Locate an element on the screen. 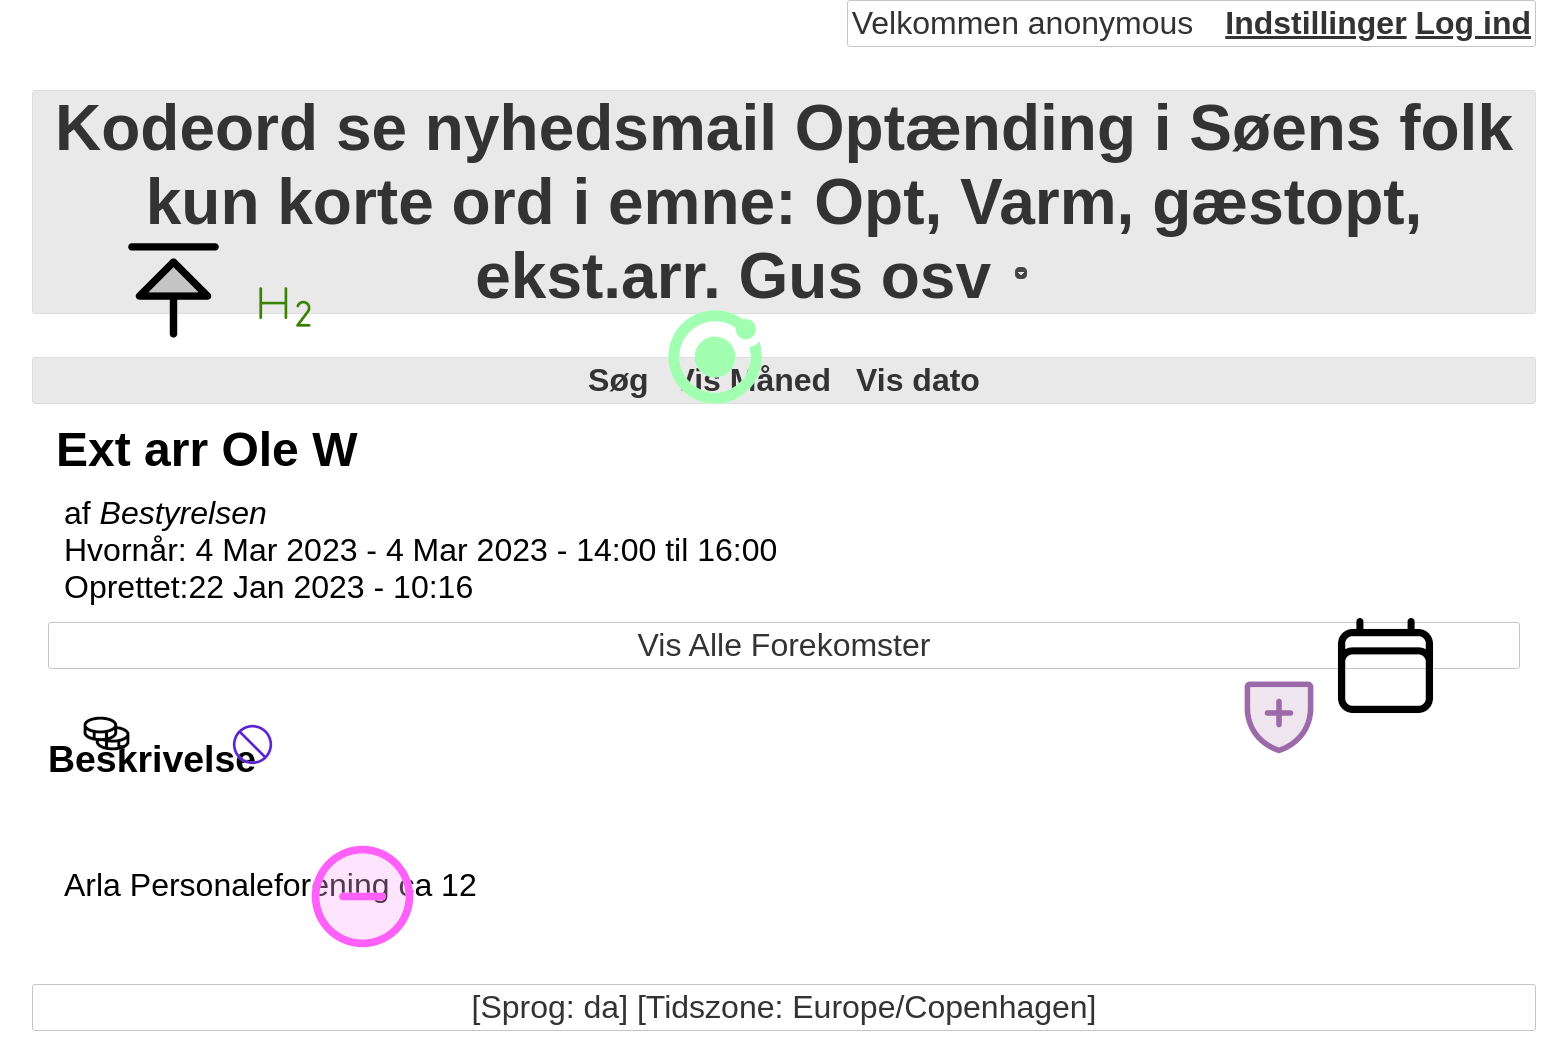 The width and height of the screenshot is (1568, 1047). add new security protection is located at coordinates (1279, 713).